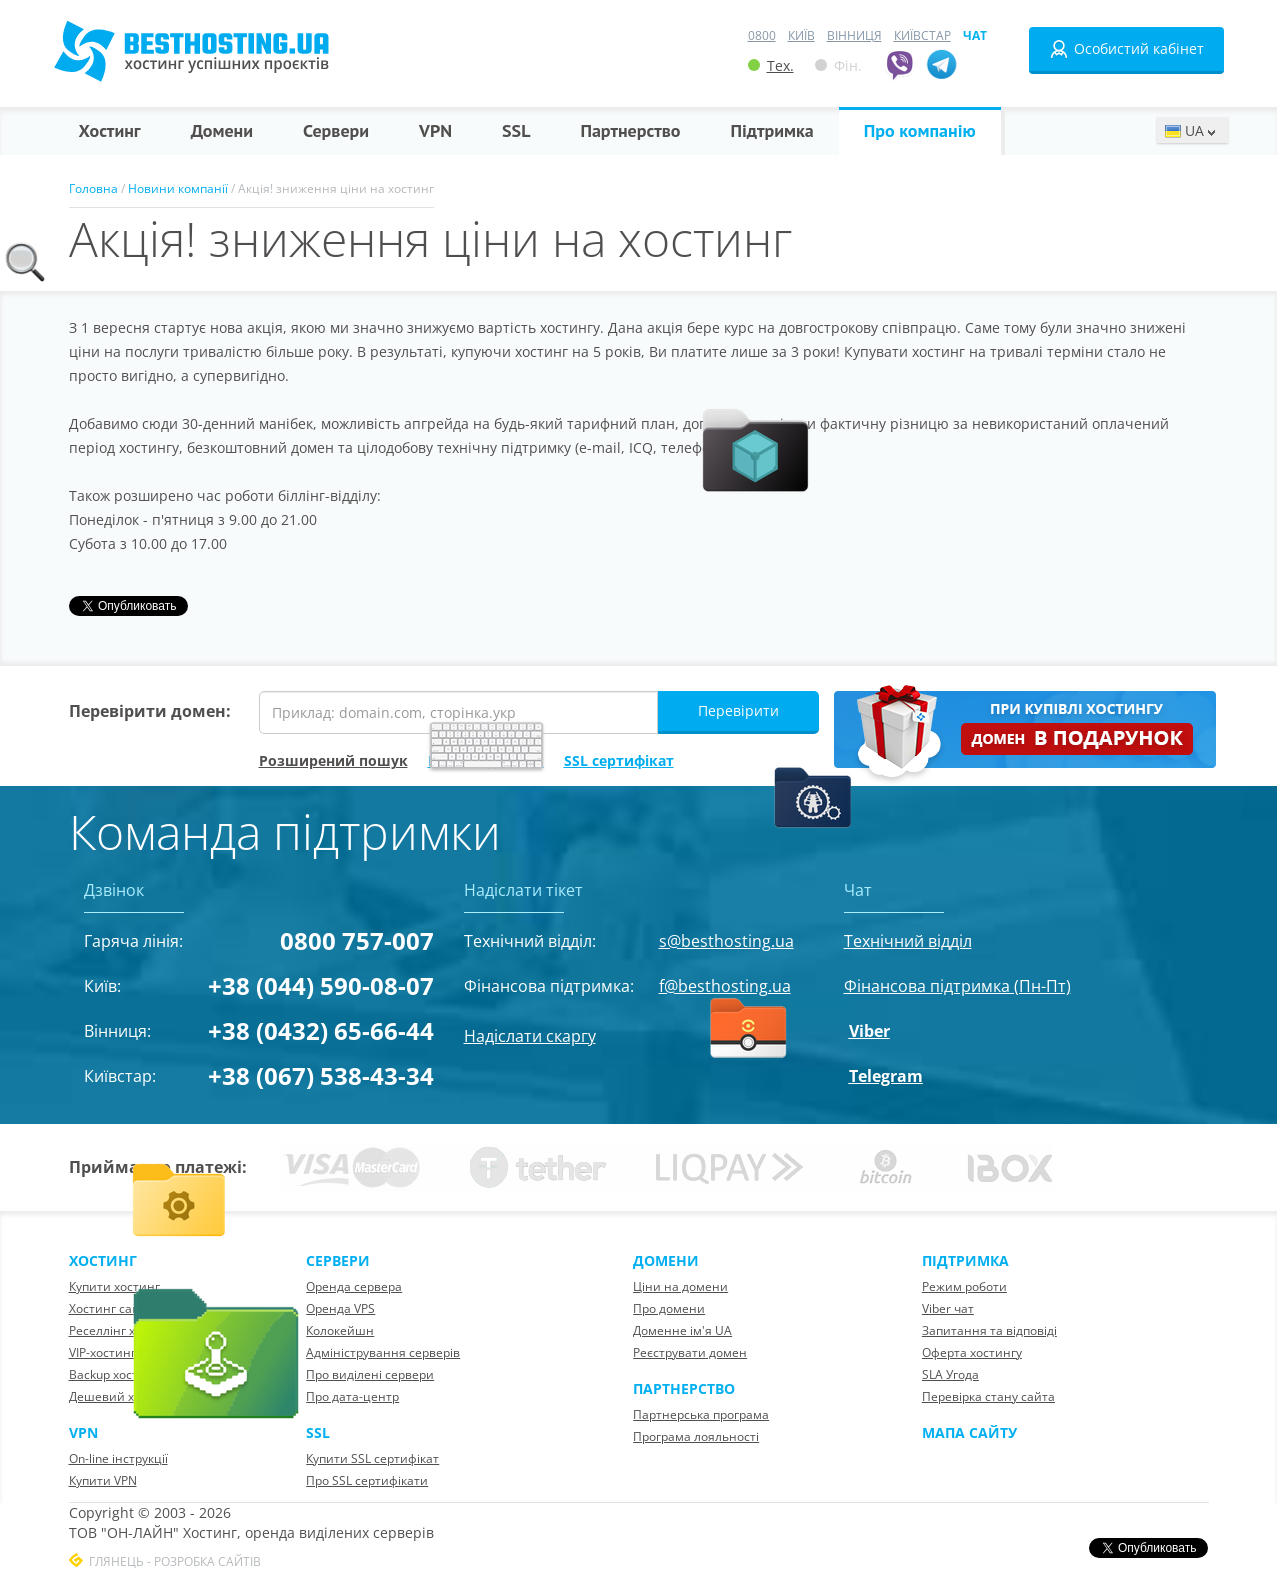  I want to click on connect a bluetooth keyboard, so click(486, 745).